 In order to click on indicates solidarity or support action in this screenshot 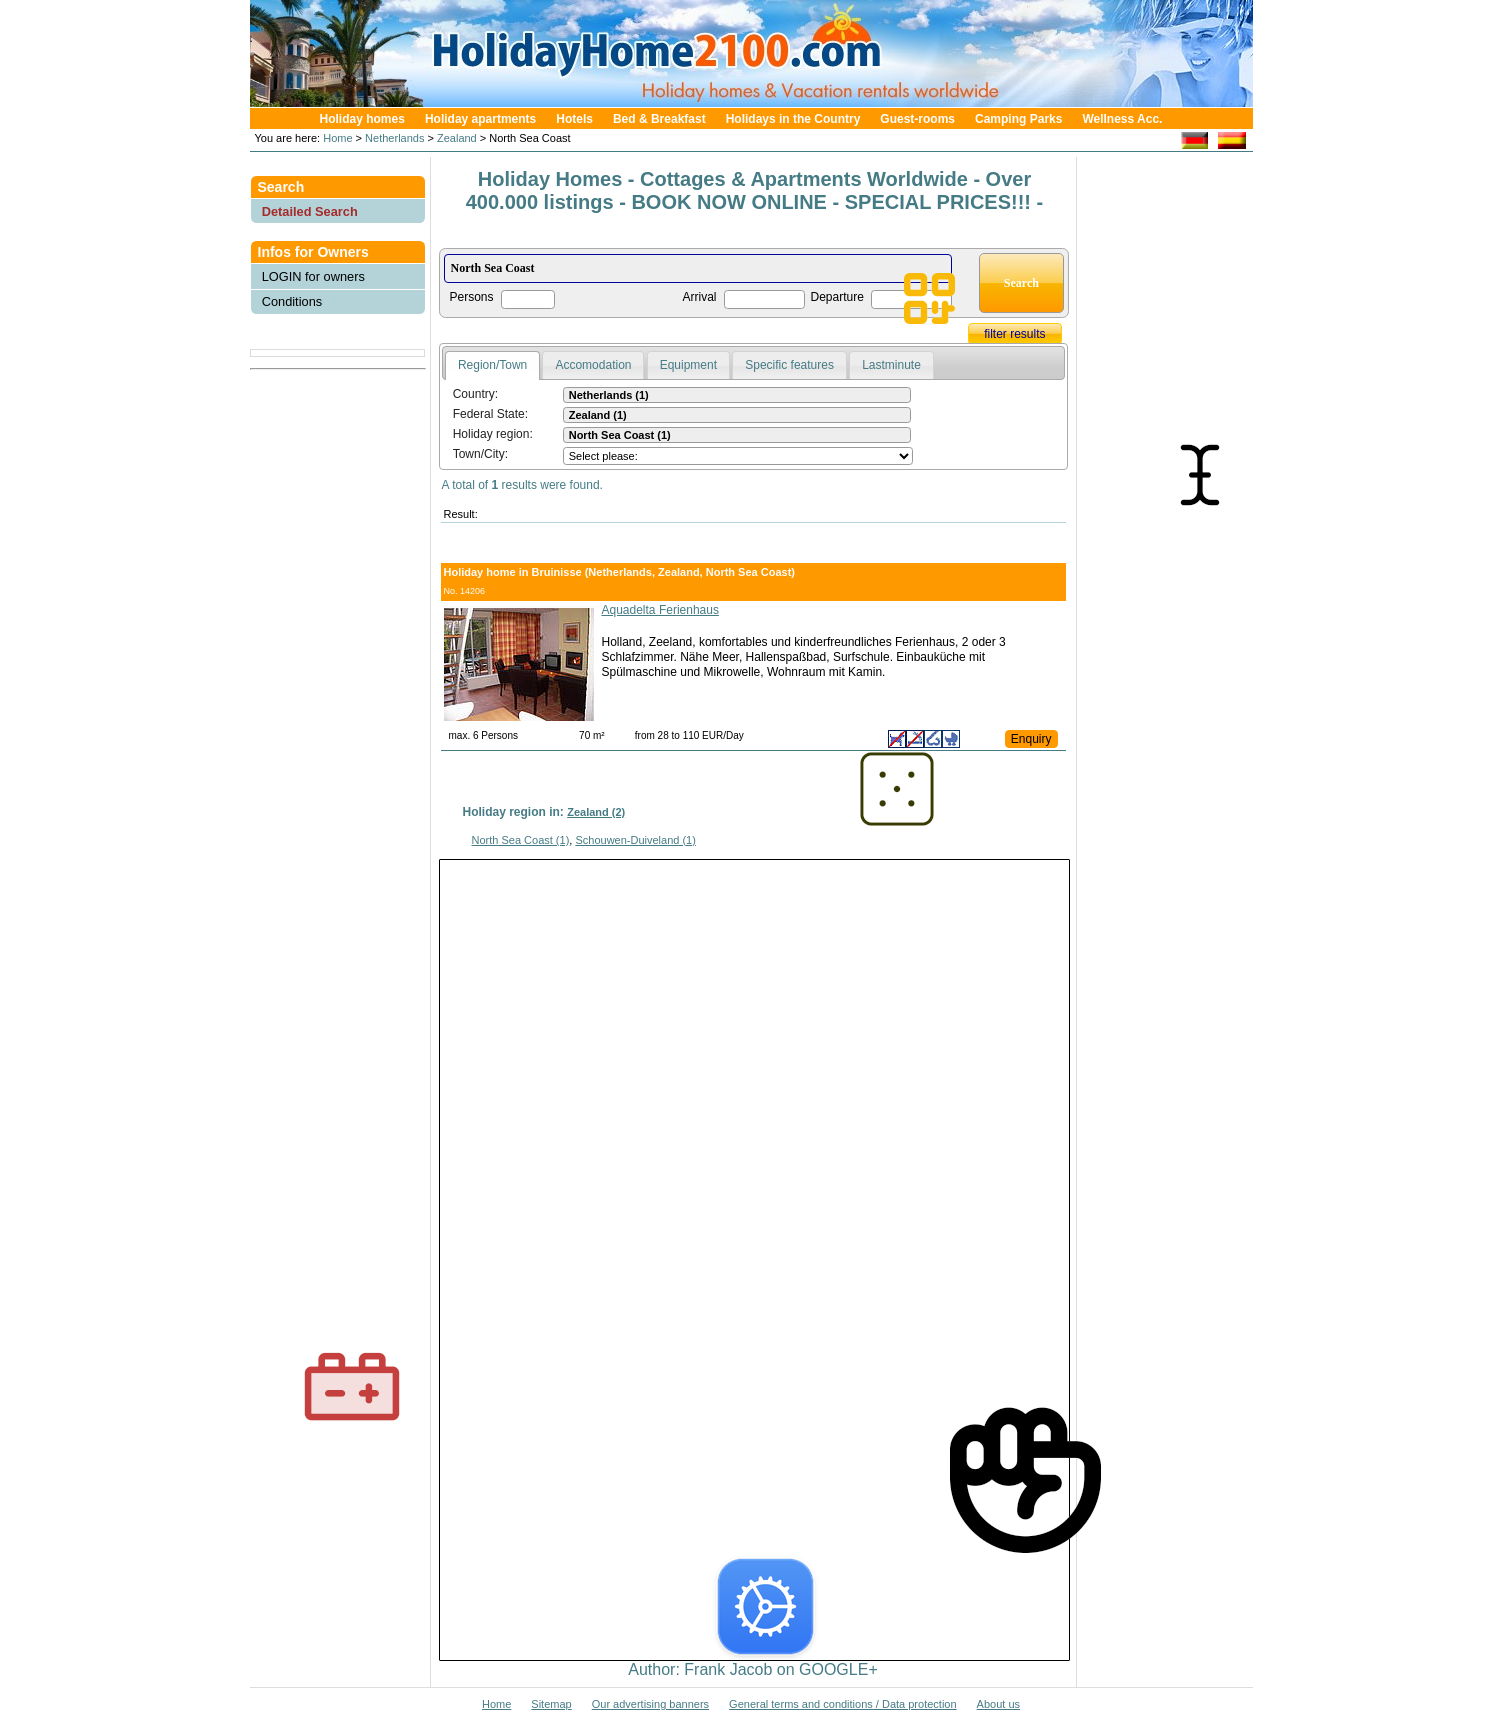, I will do `click(1025, 1477)`.